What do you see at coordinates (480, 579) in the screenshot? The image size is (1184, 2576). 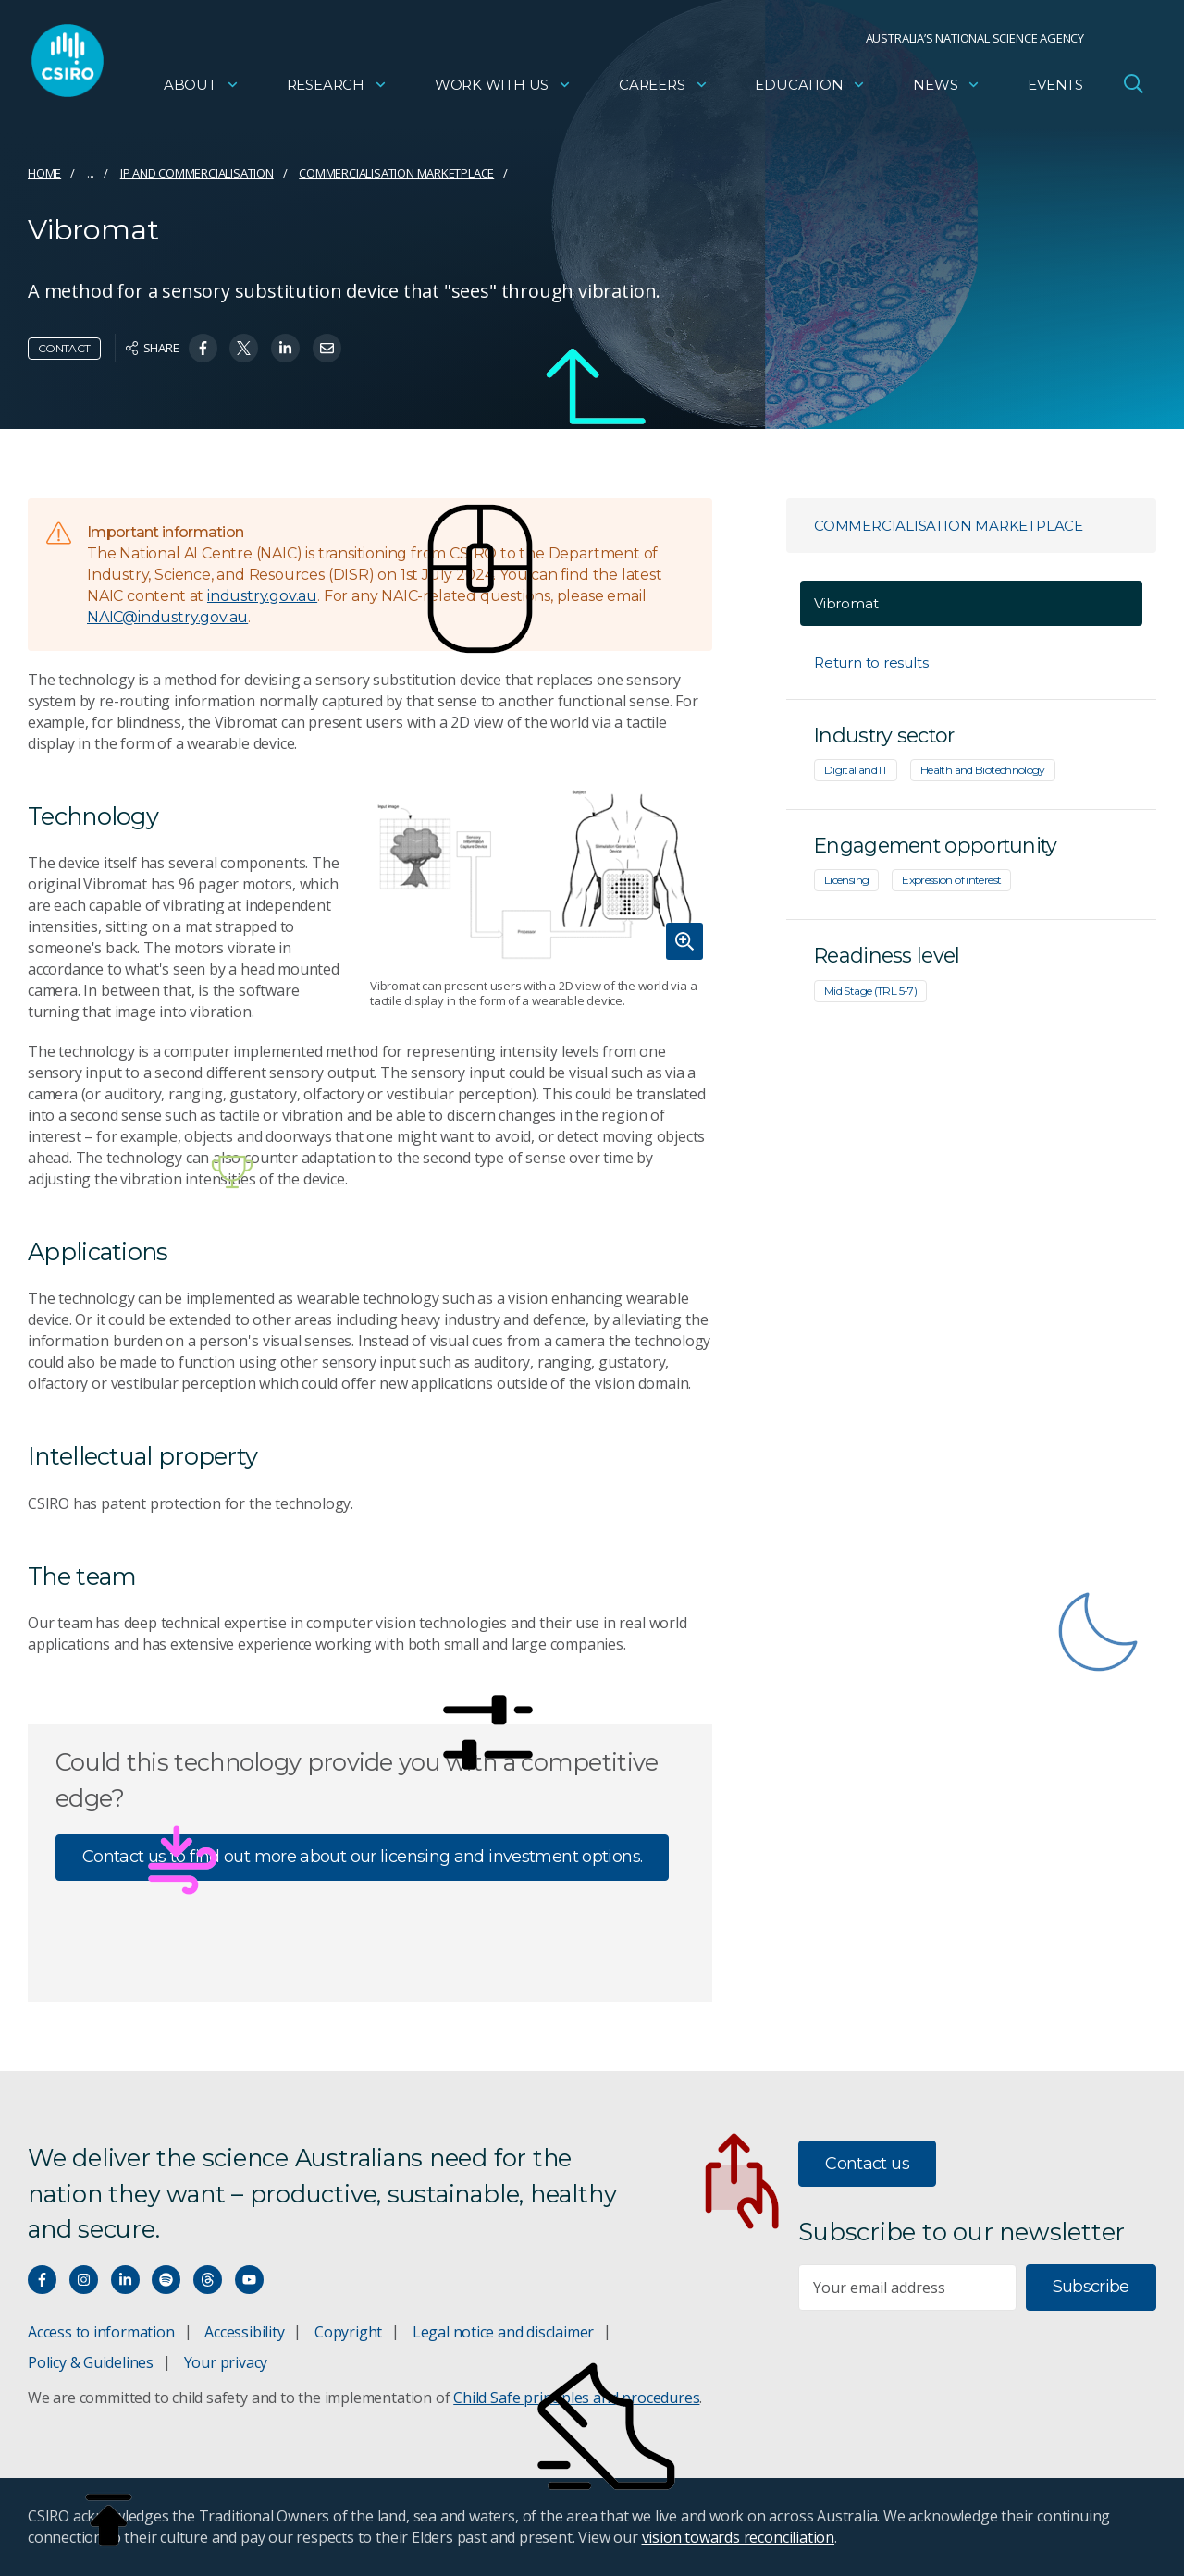 I see `indicates middle mouse button click action` at bounding box center [480, 579].